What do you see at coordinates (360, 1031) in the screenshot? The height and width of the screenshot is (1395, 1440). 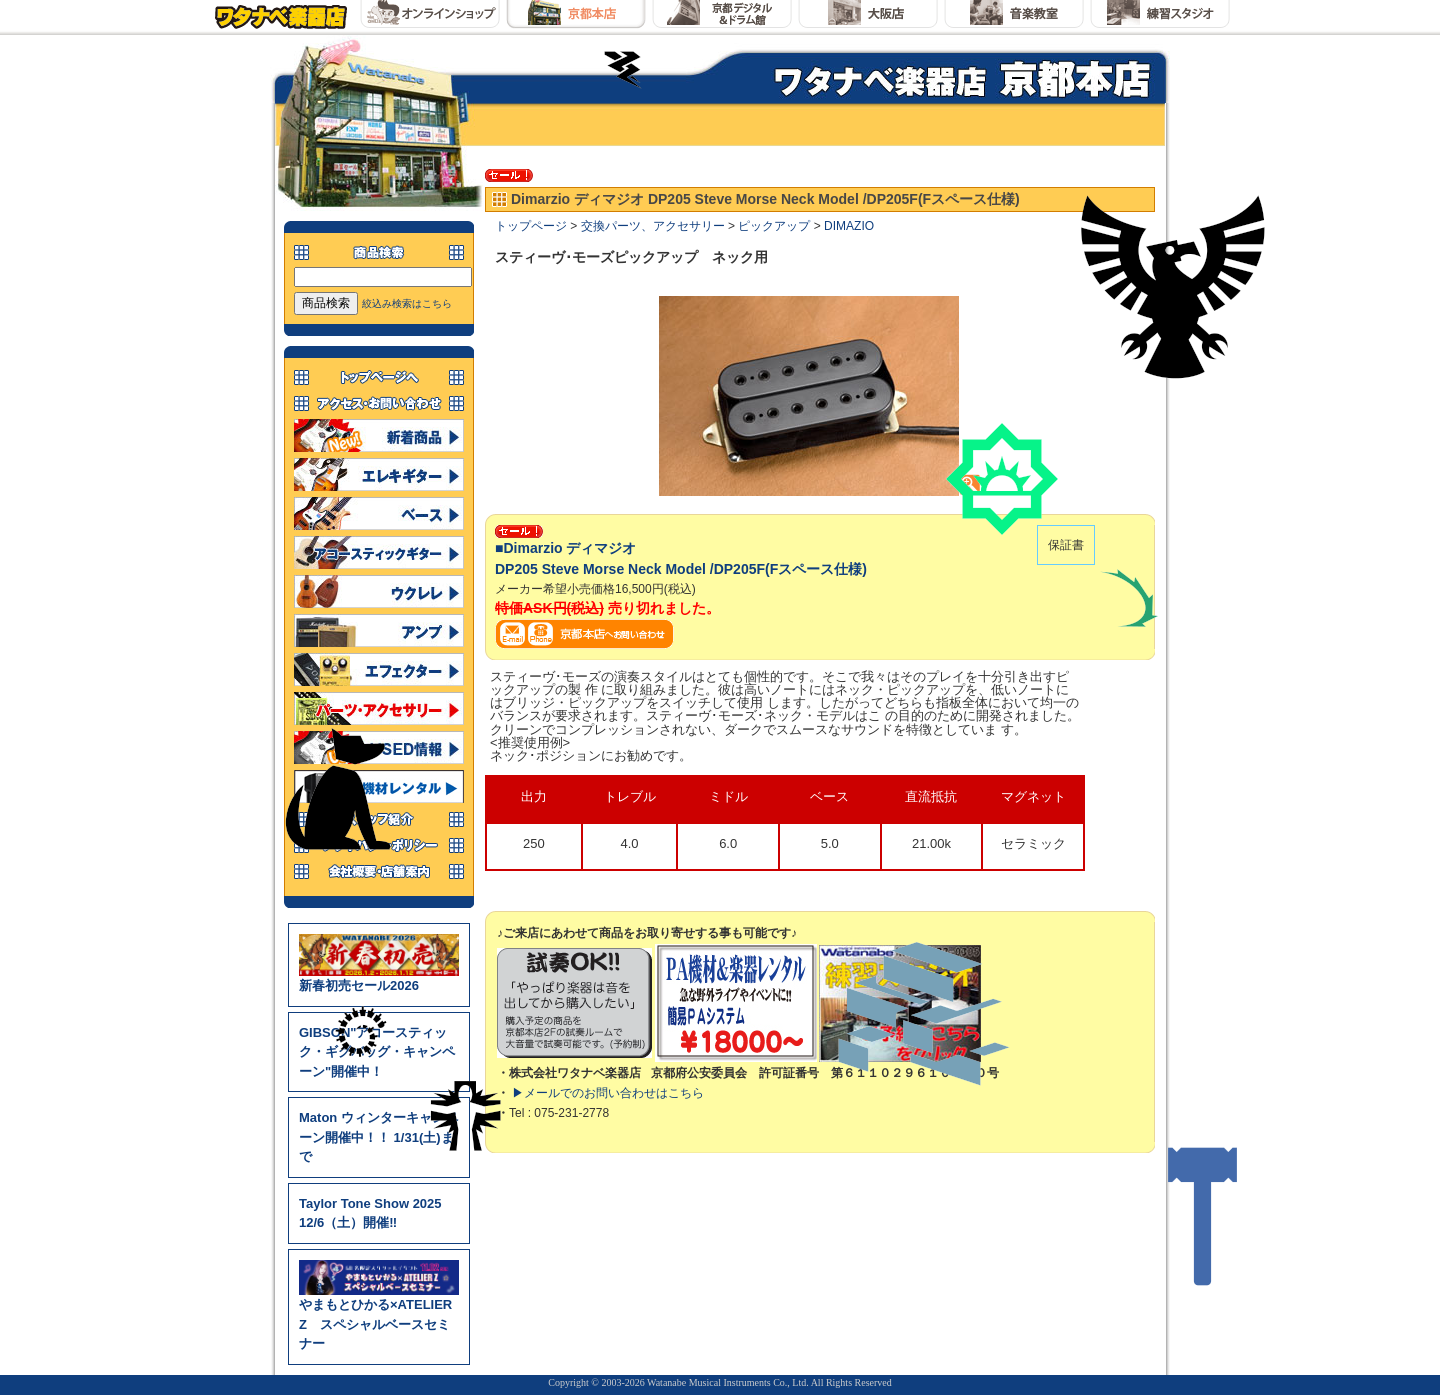 I see `indicates spine or vertebral health status in a game` at bounding box center [360, 1031].